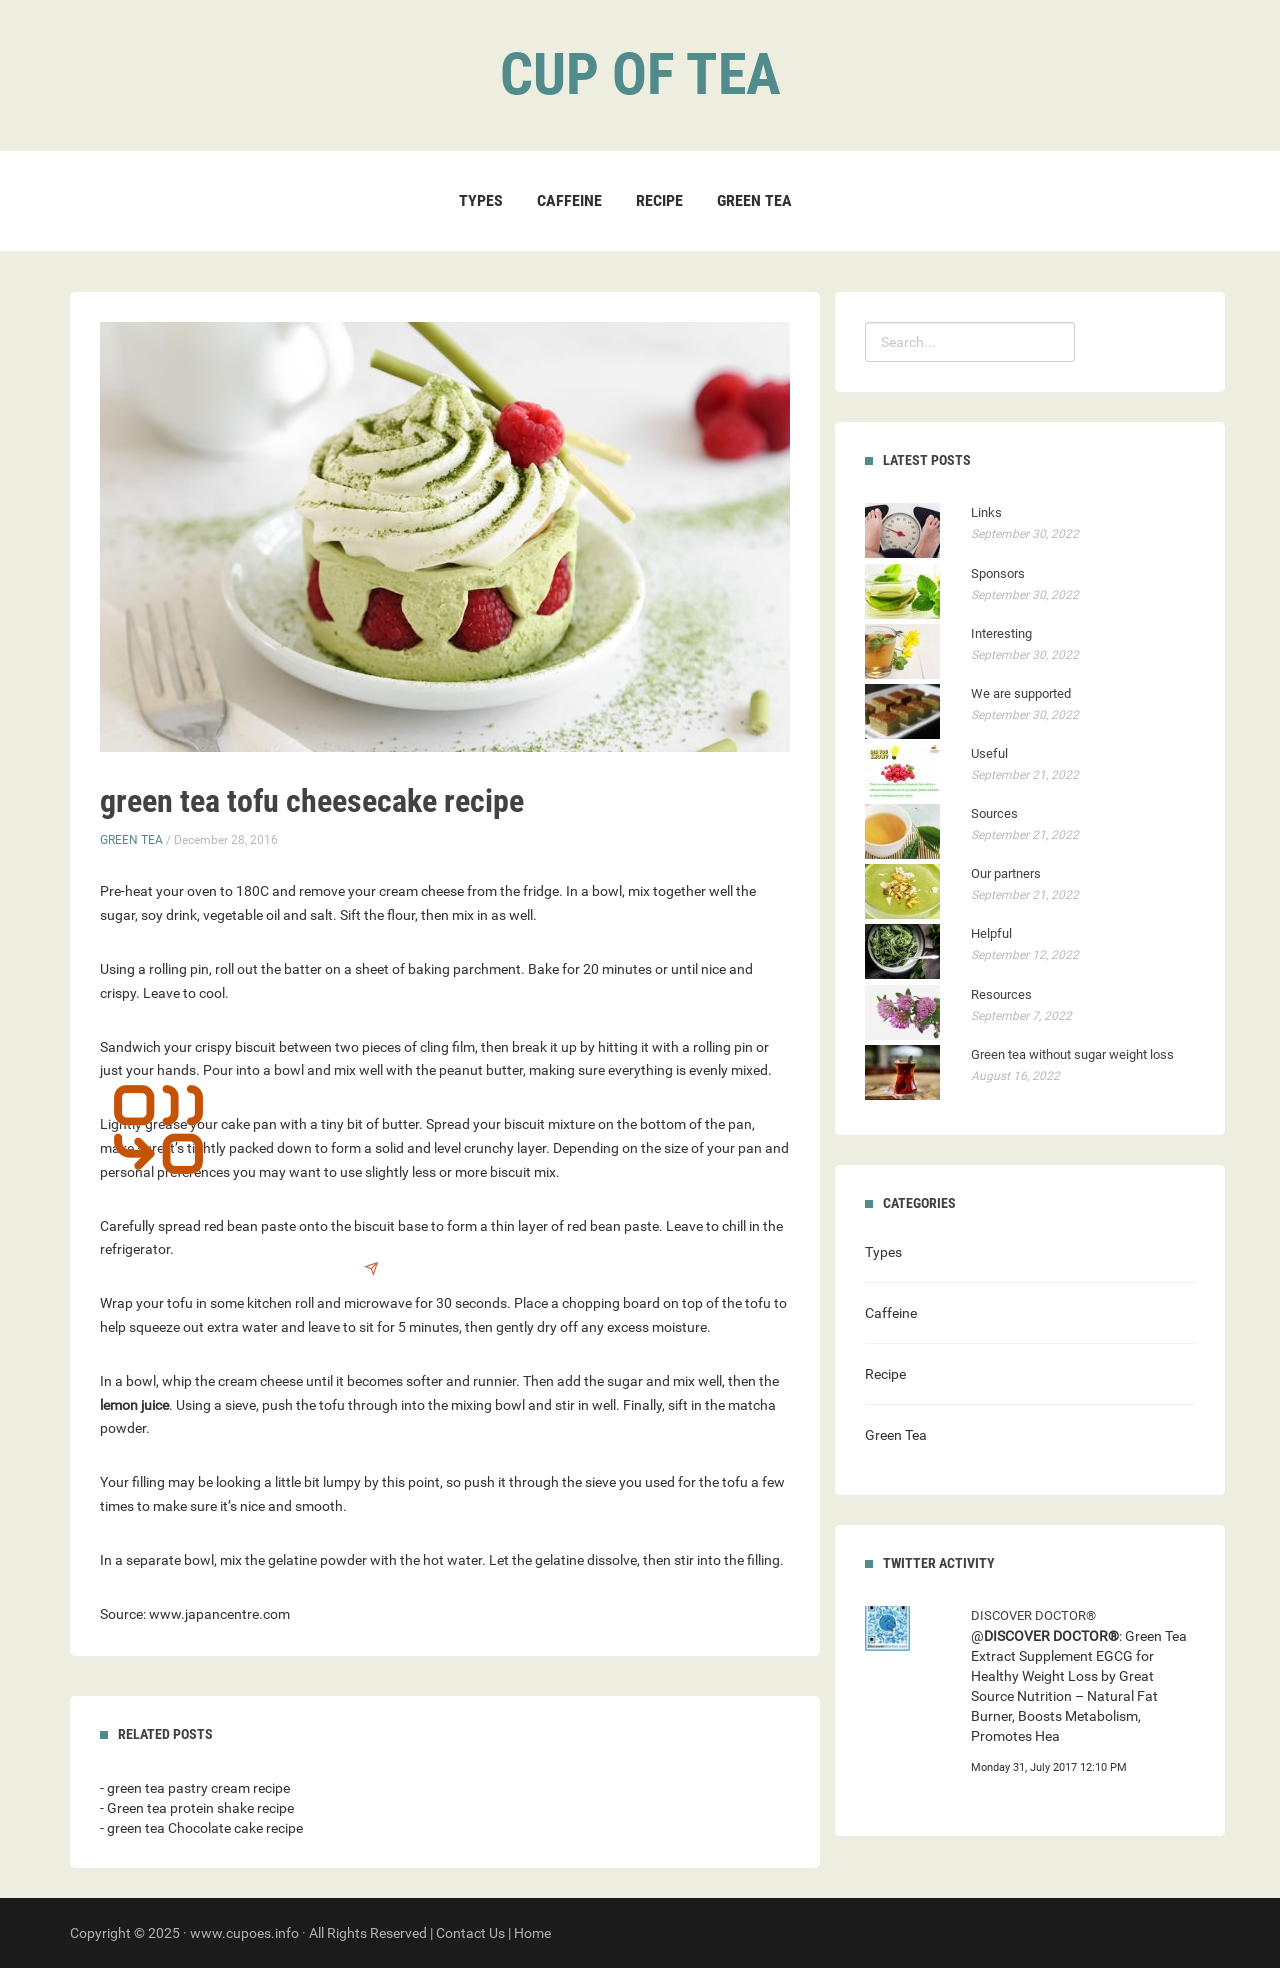 The width and height of the screenshot is (1280, 1968). Describe the element at coordinates (372, 1268) in the screenshot. I see `send a message` at that location.